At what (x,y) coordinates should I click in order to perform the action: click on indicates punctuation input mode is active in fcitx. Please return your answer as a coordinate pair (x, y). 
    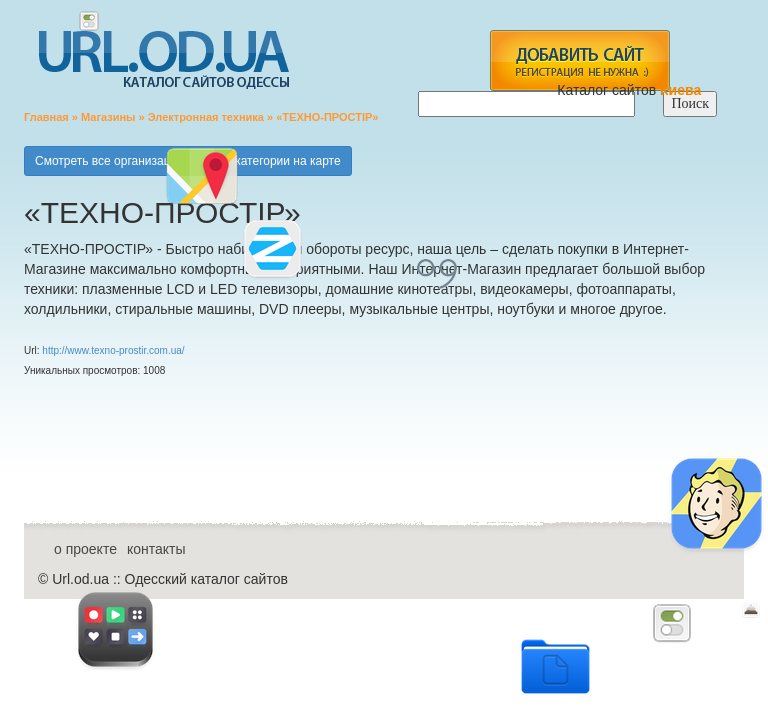
    Looking at the image, I should click on (437, 274).